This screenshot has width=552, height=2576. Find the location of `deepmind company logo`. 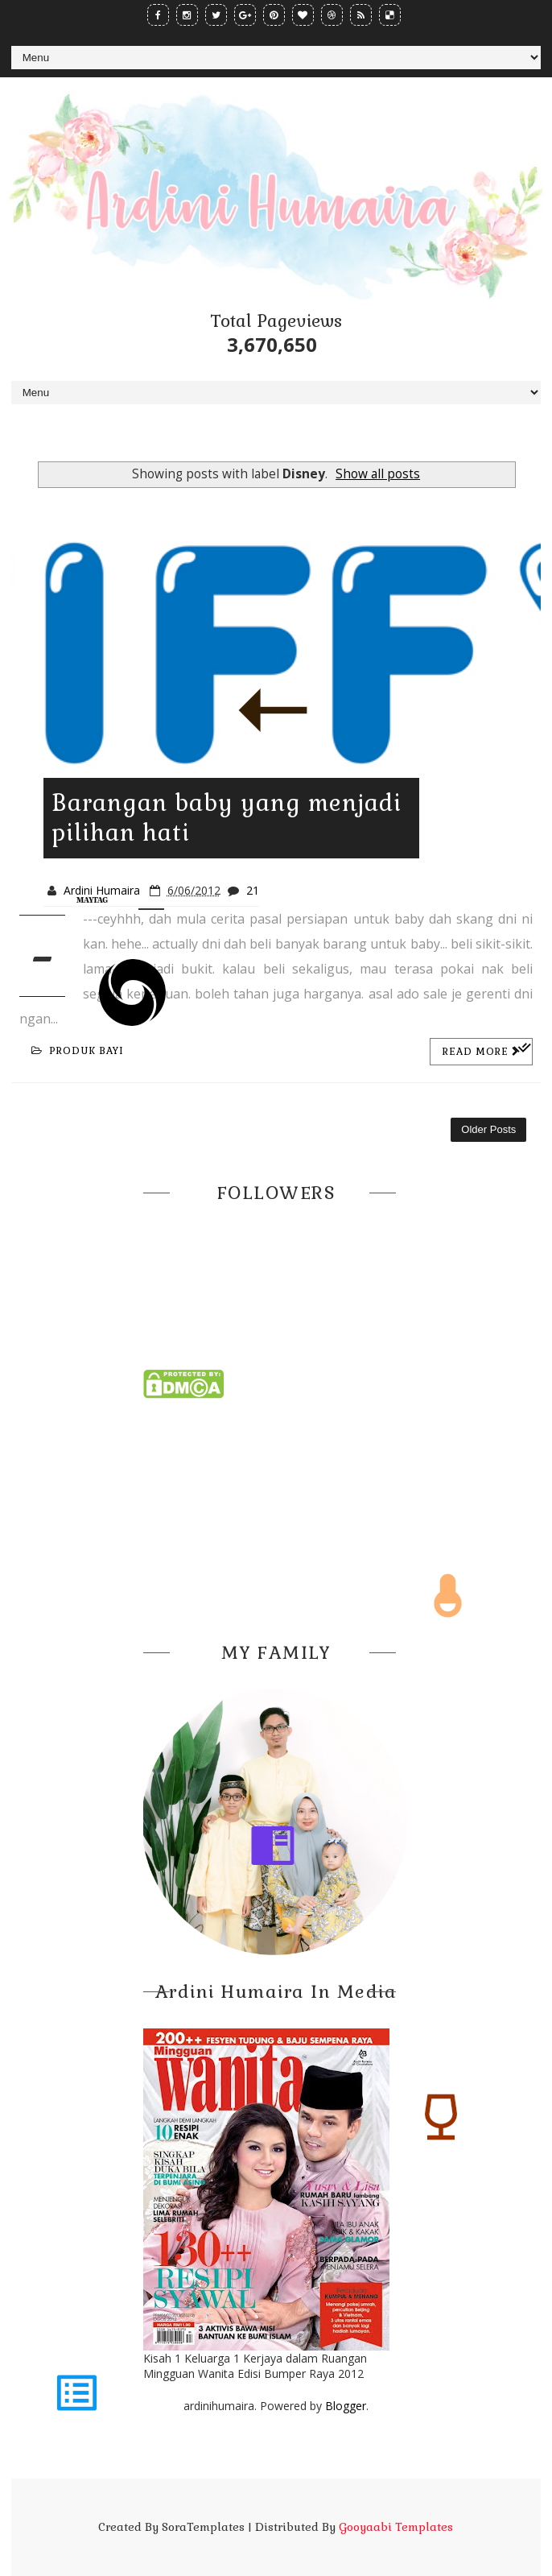

deepmind company logo is located at coordinates (132, 992).